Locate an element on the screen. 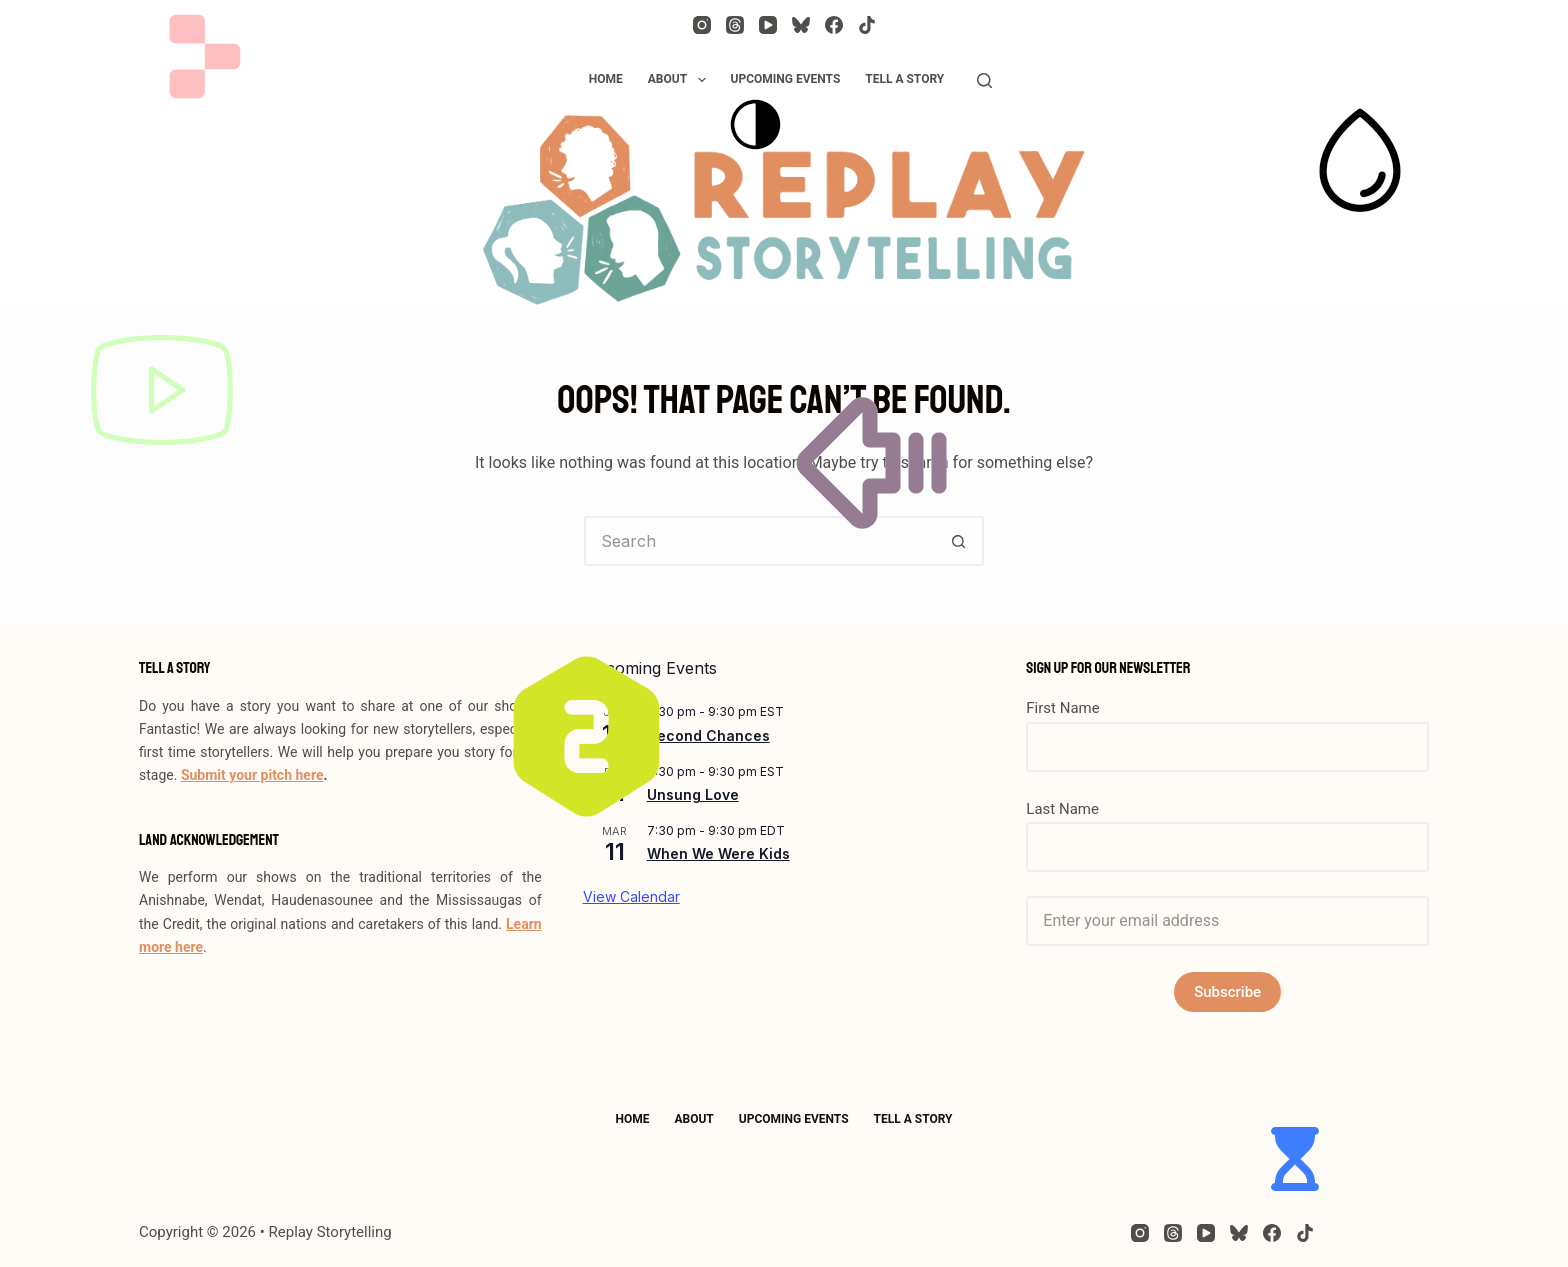 The image size is (1568, 1267). open YouTube is located at coordinates (162, 390).